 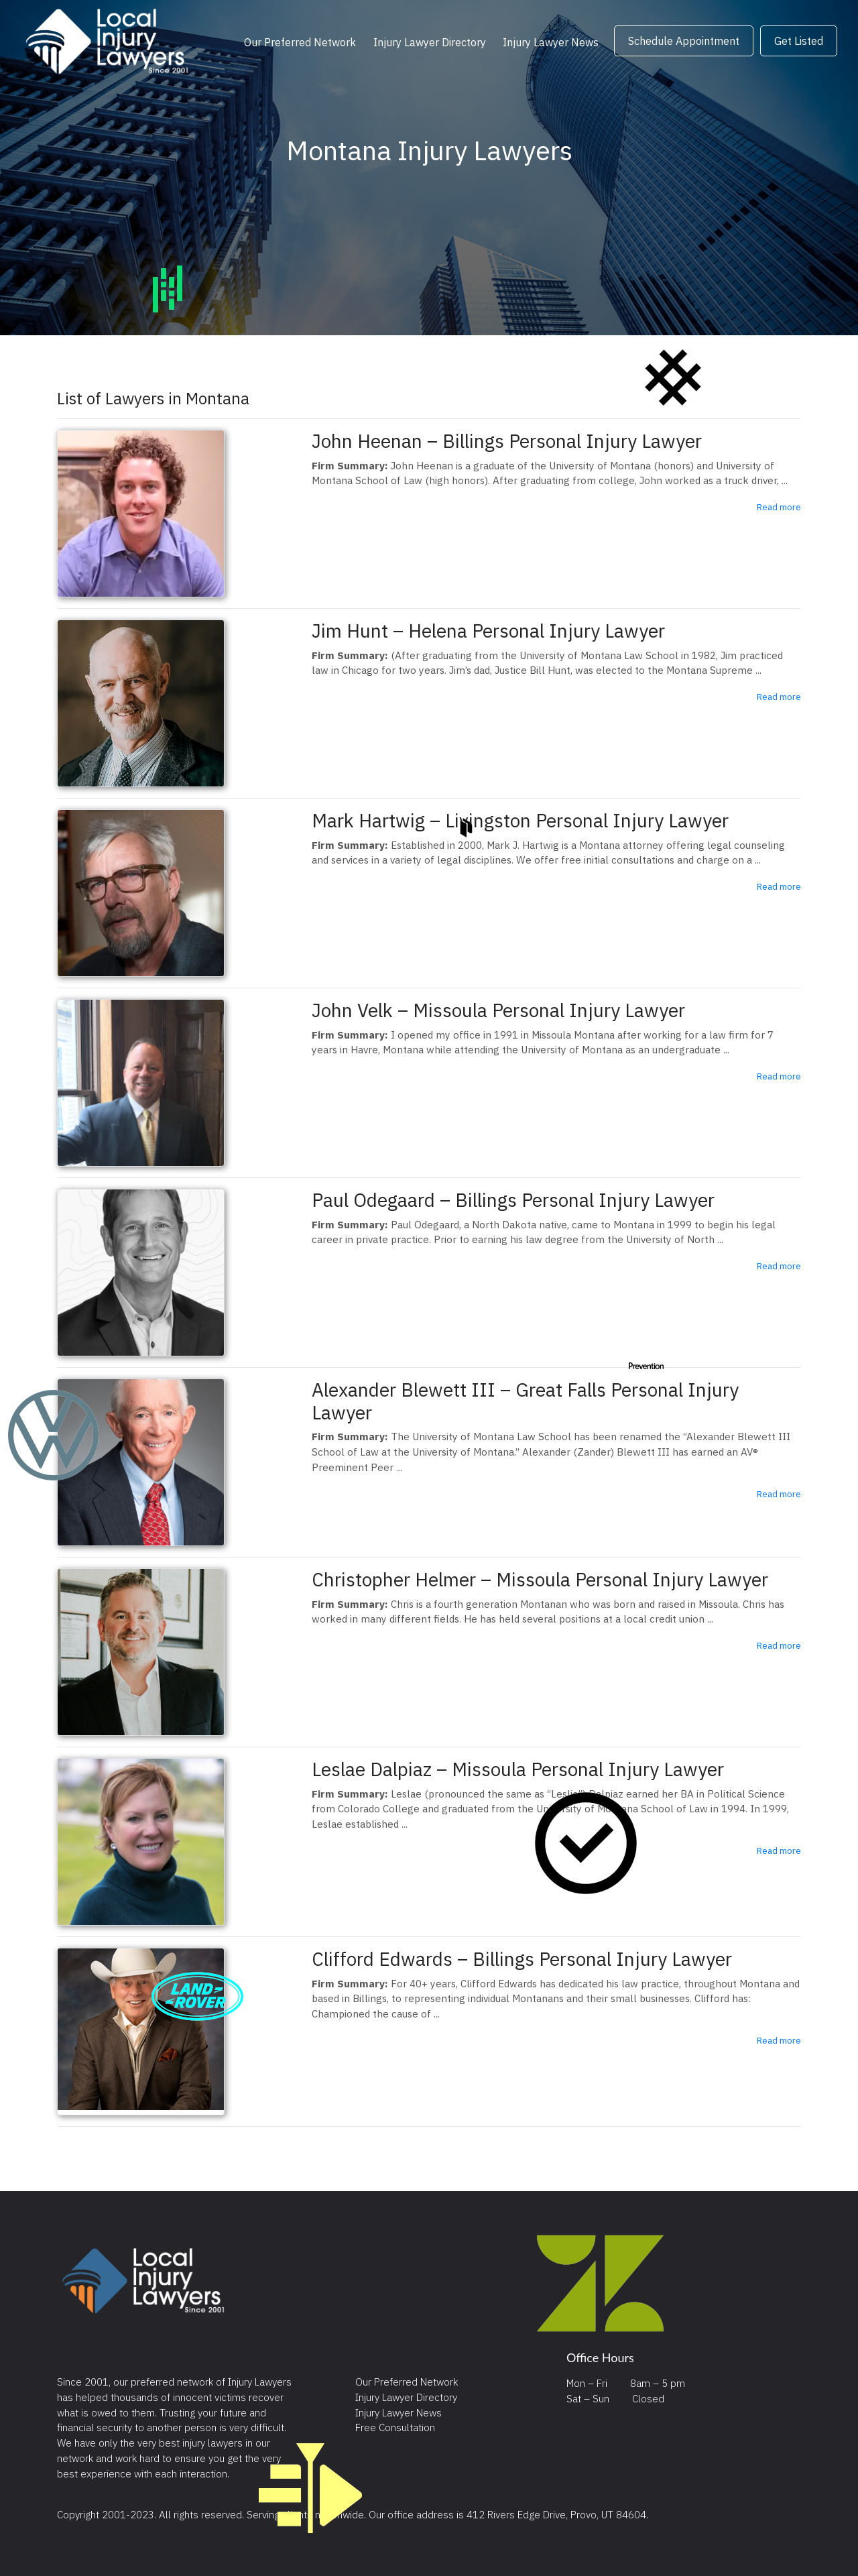 I want to click on open kdenlive video editor, so click(x=310, y=2488).